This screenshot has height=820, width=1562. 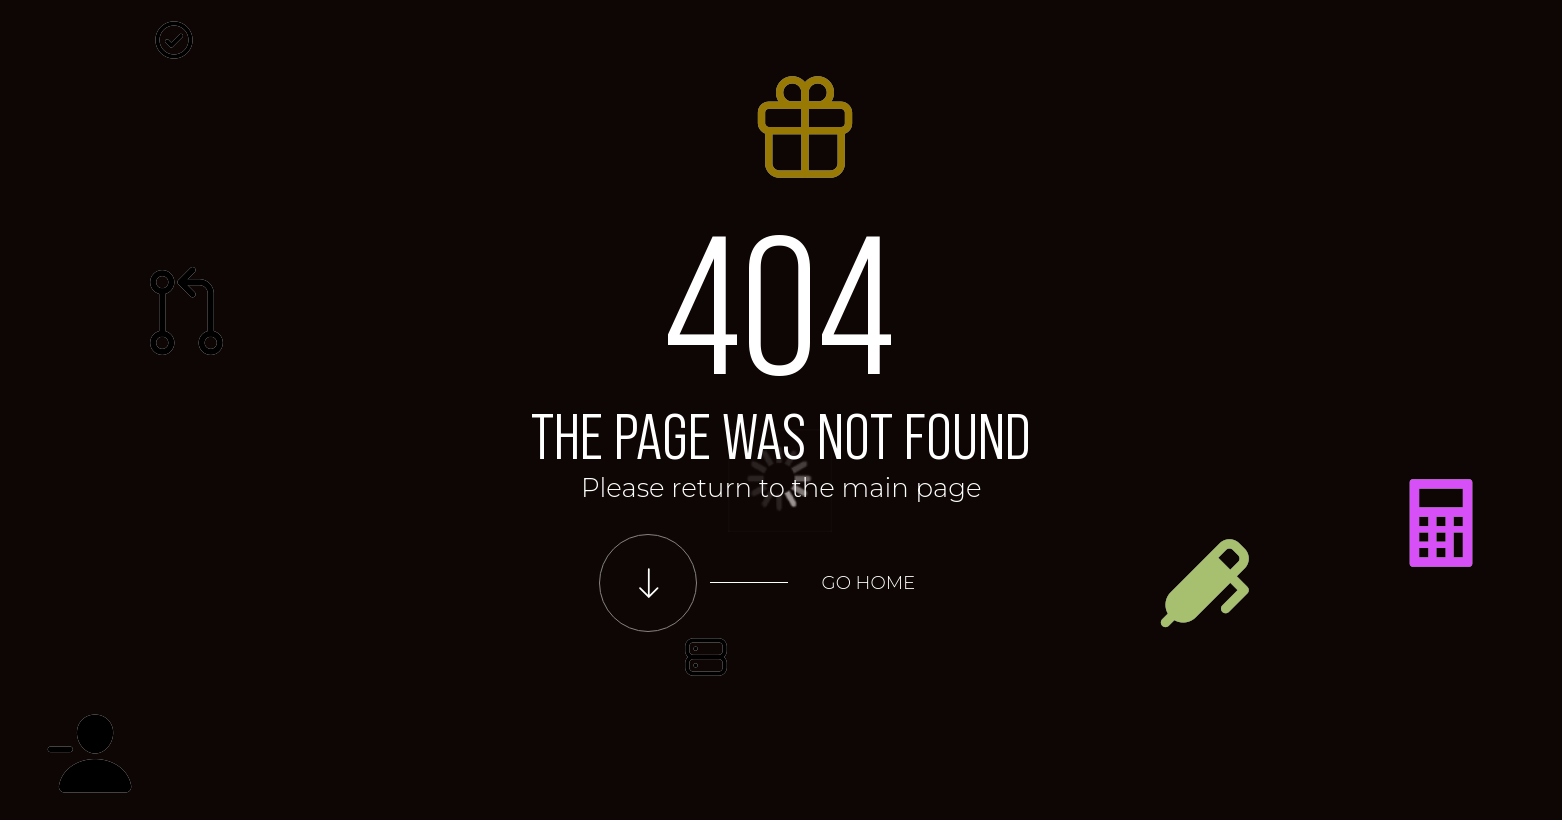 What do you see at coordinates (89, 753) in the screenshot?
I see `remove a contact or friend` at bounding box center [89, 753].